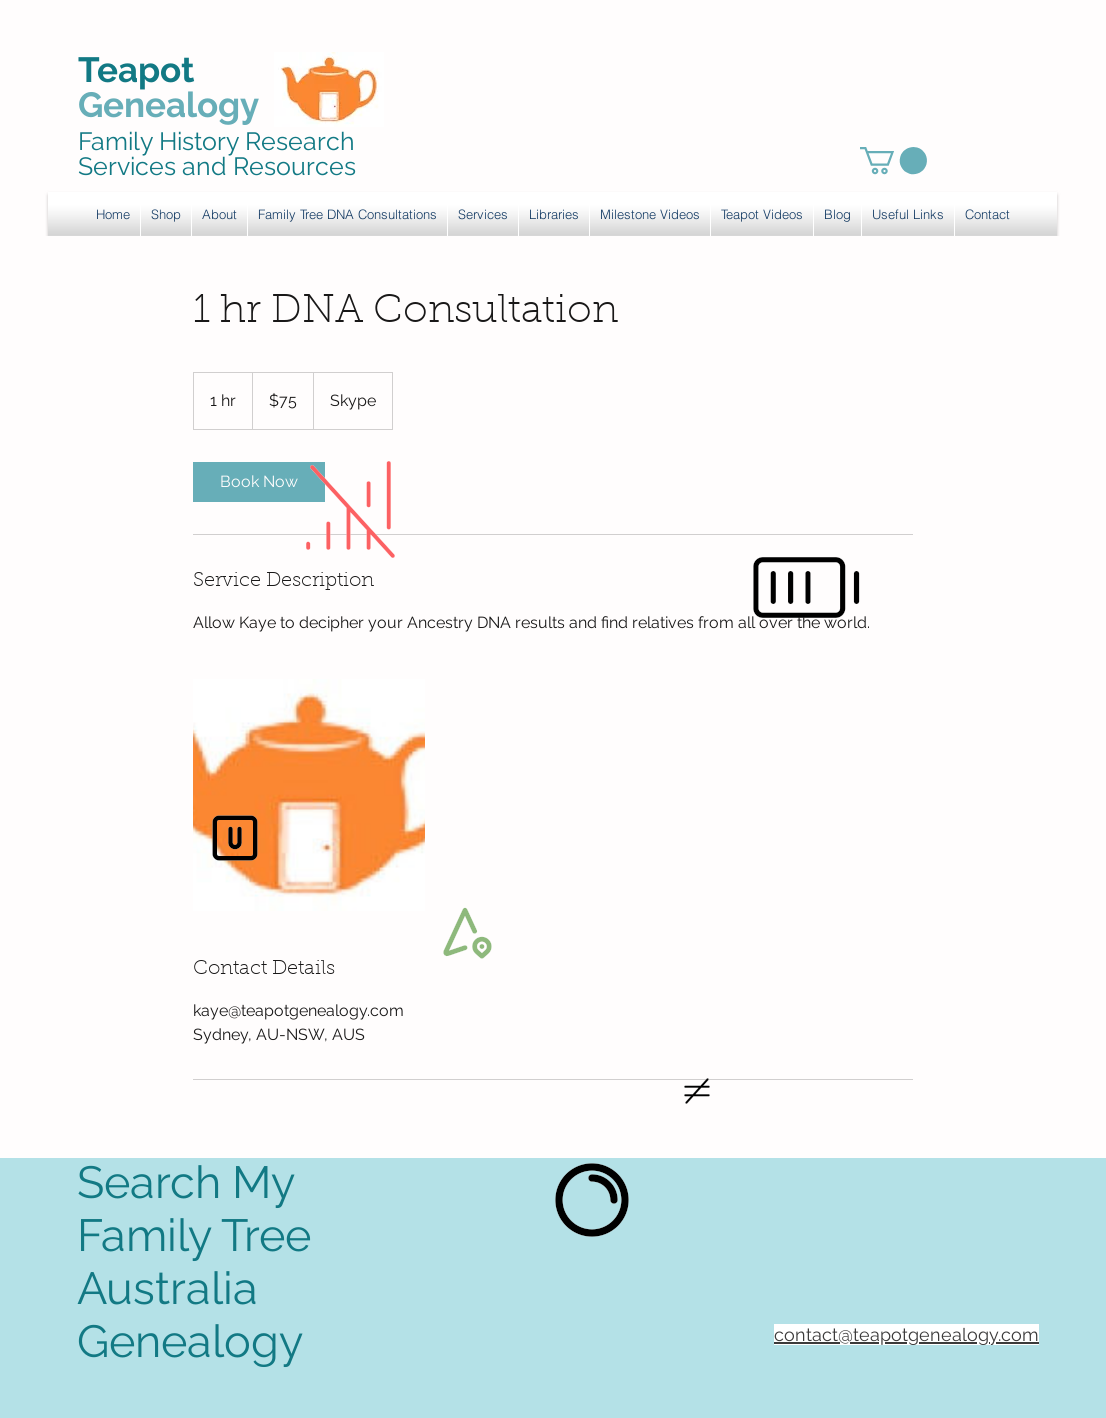  What do you see at coordinates (804, 587) in the screenshot?
I see `indicates high battery level` at bounding box center [804, 587].